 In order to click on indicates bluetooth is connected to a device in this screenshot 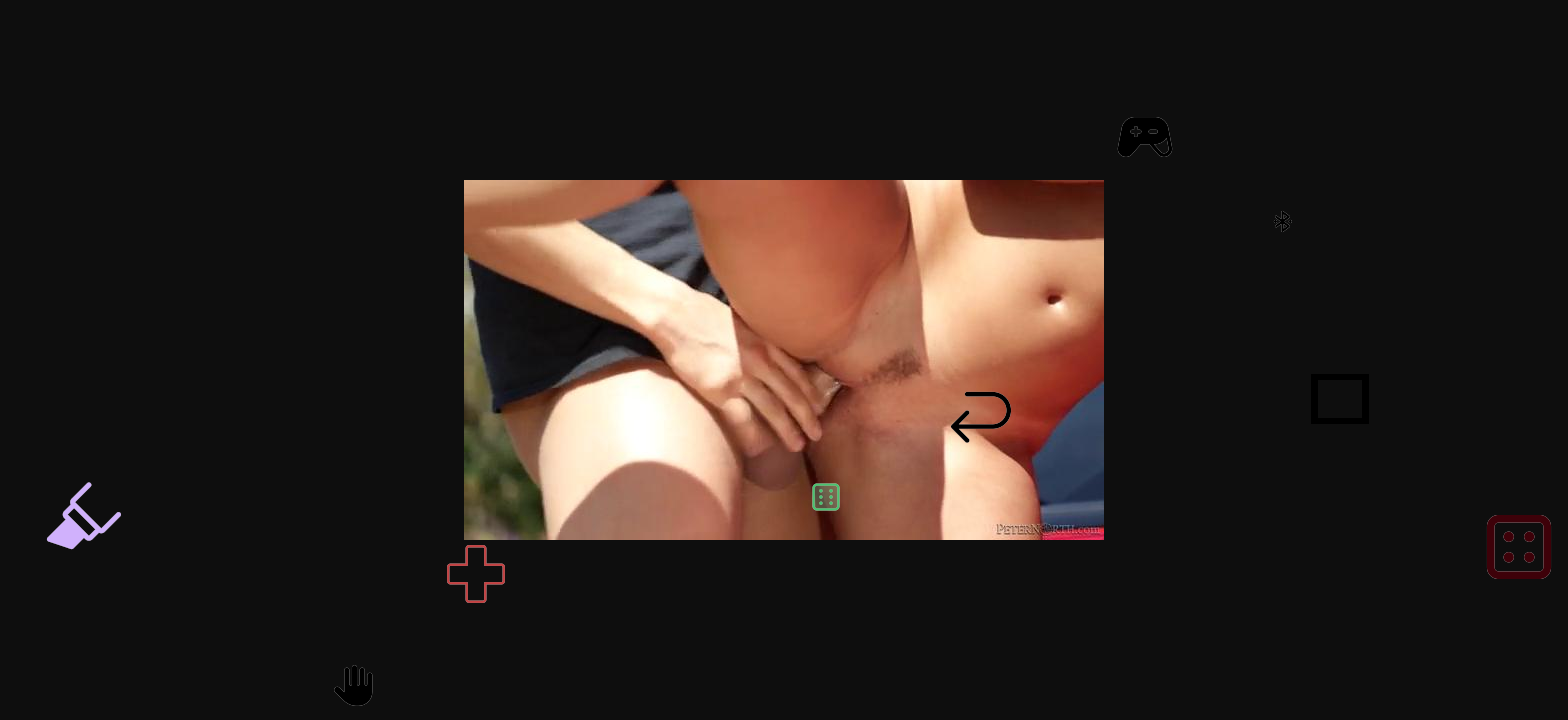, I will do `click(1282, 221)`.